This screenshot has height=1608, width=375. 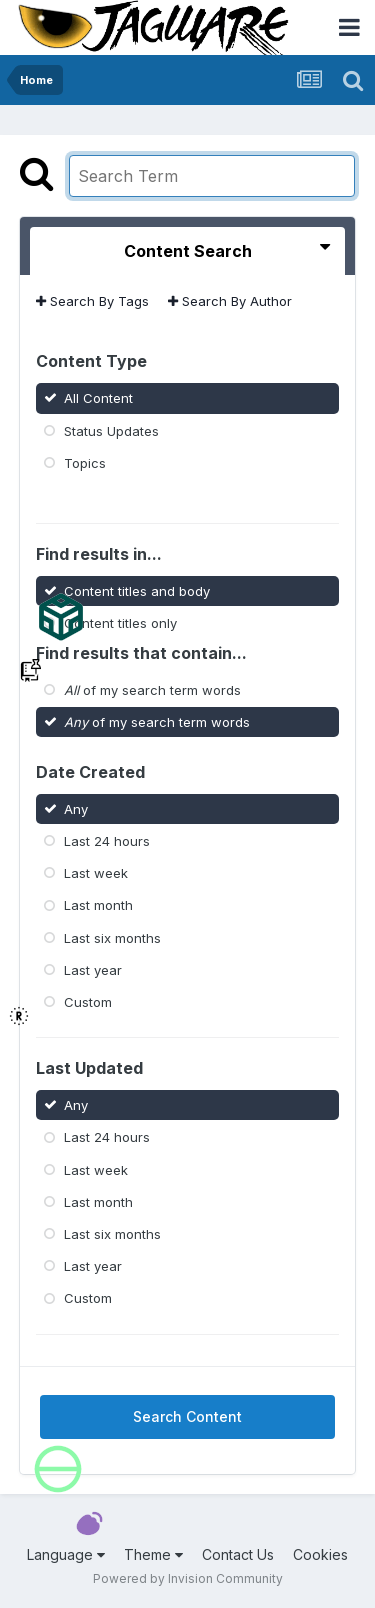 I want to click on open codesandbox development environment, so click(x=61, y=617).